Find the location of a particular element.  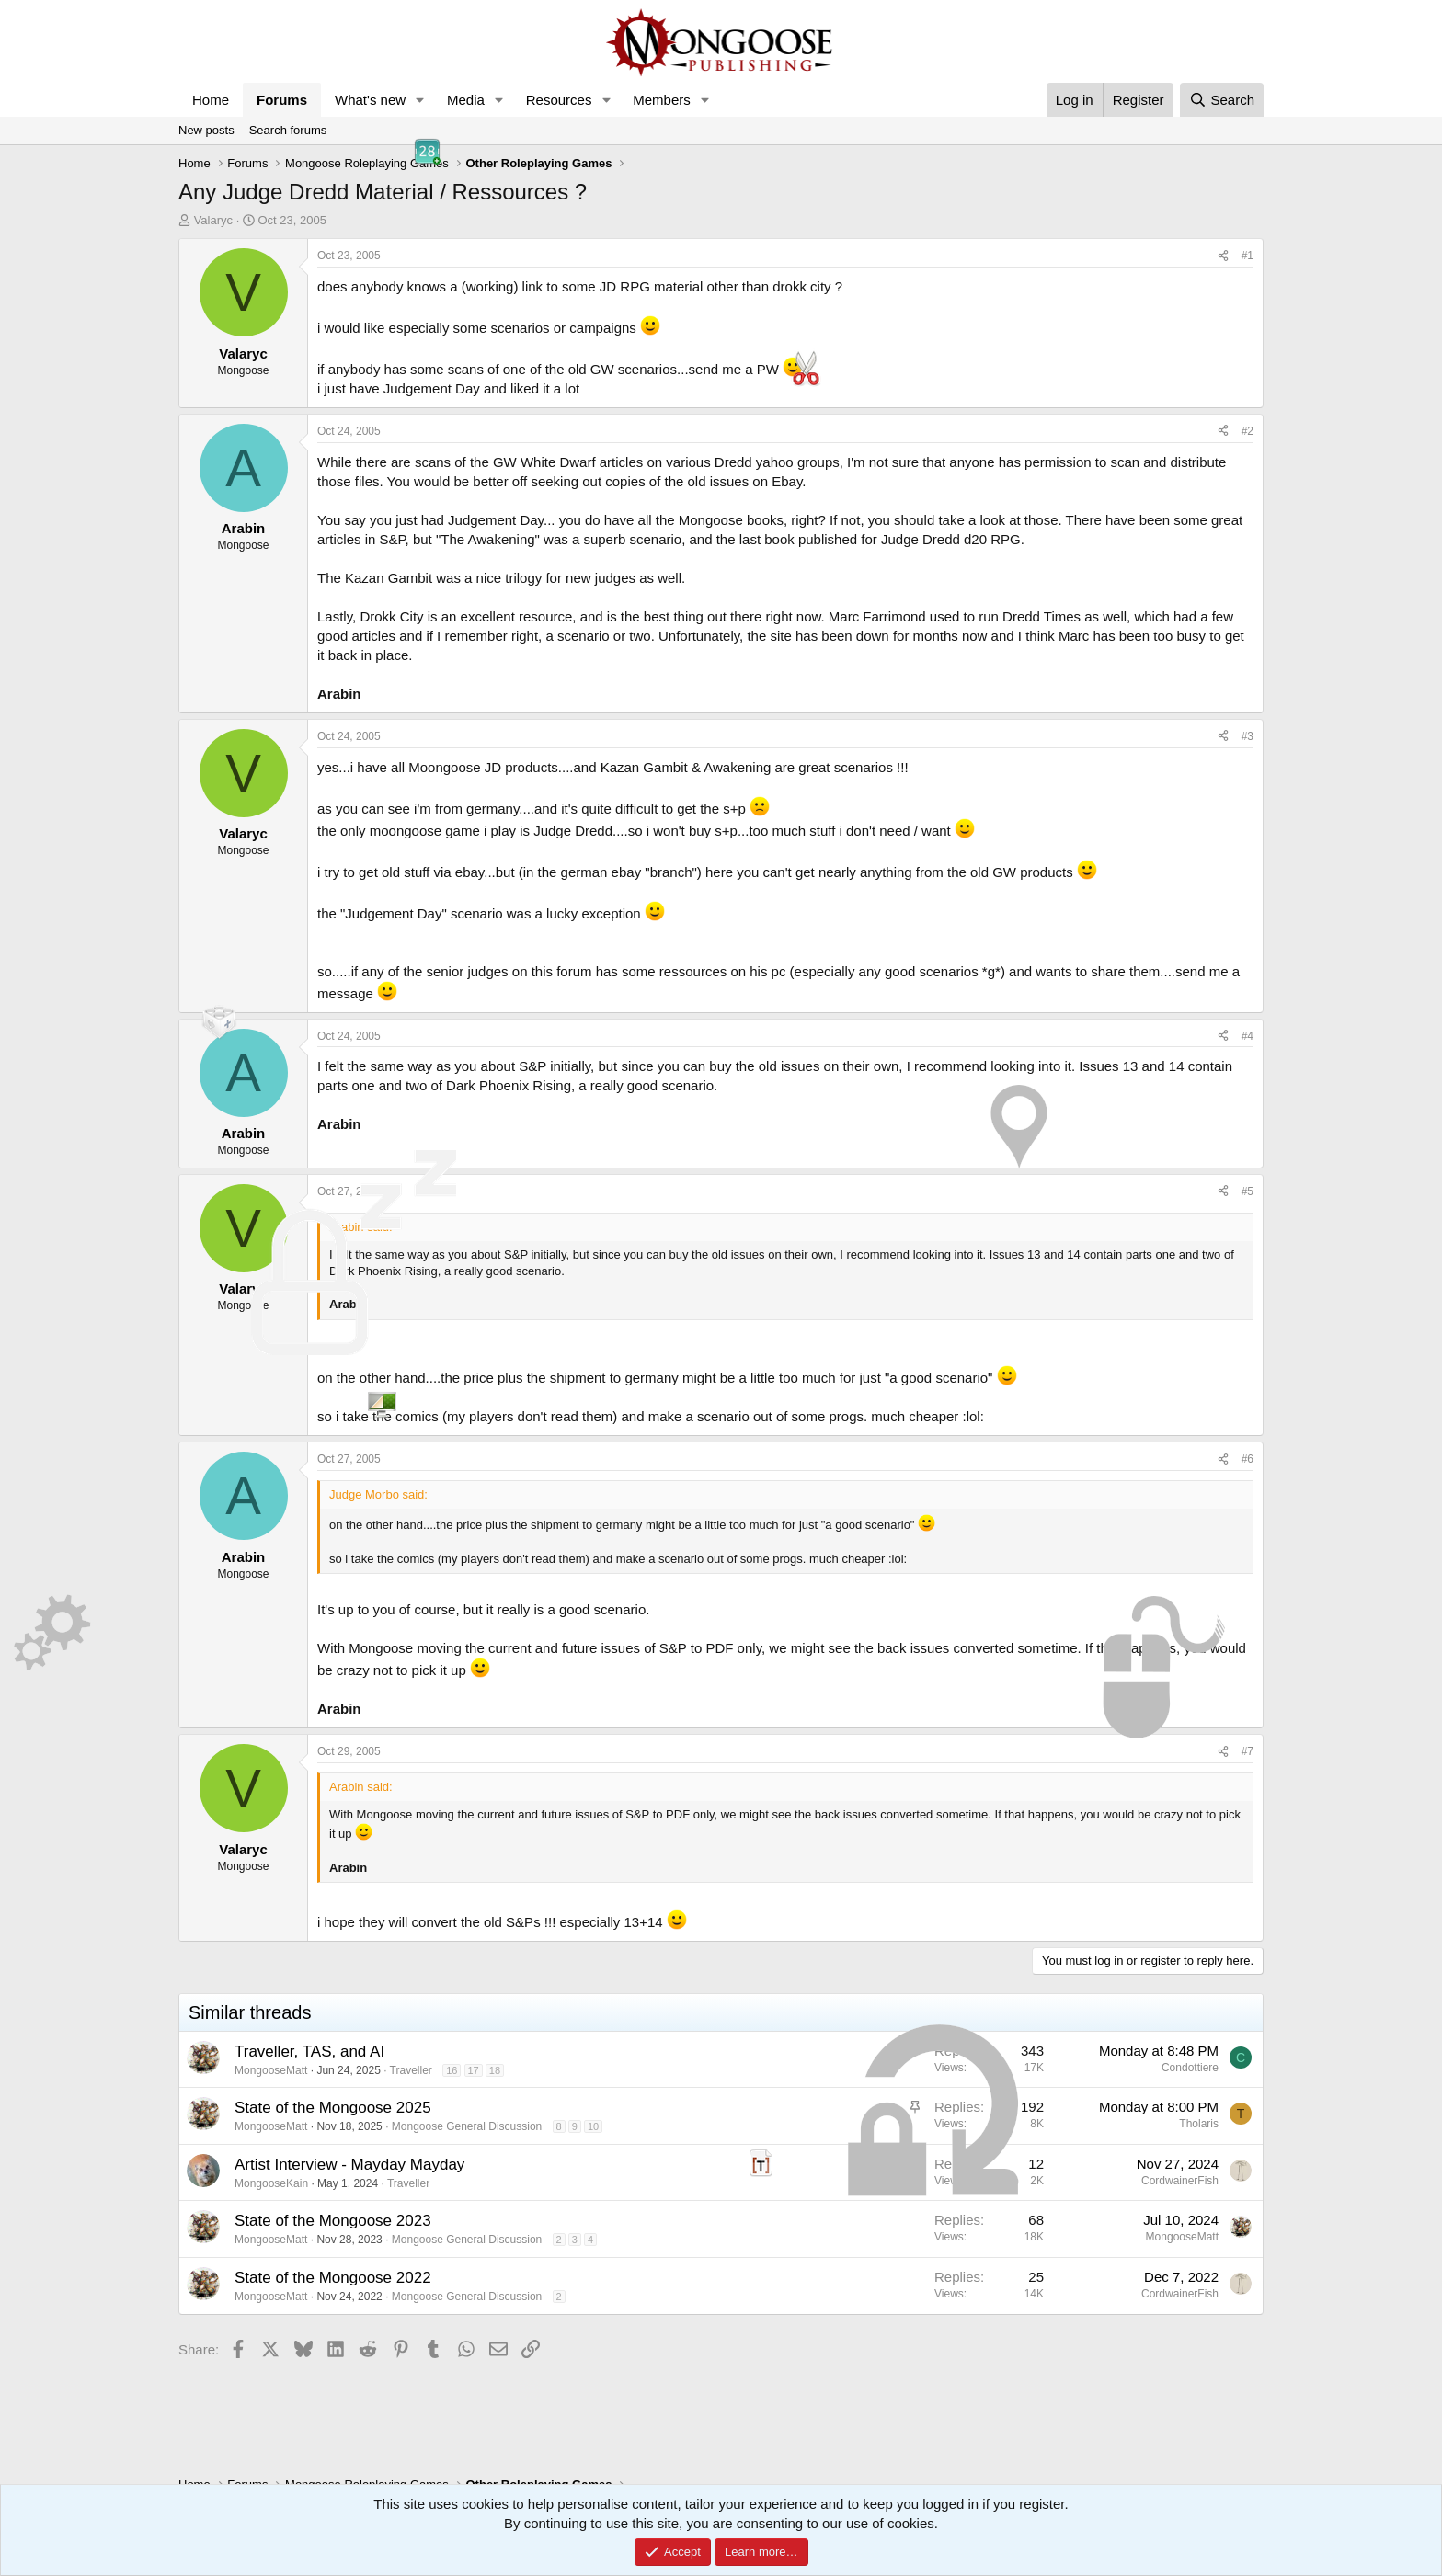

create a new calendar appointment is located at coordinates (427, 151).